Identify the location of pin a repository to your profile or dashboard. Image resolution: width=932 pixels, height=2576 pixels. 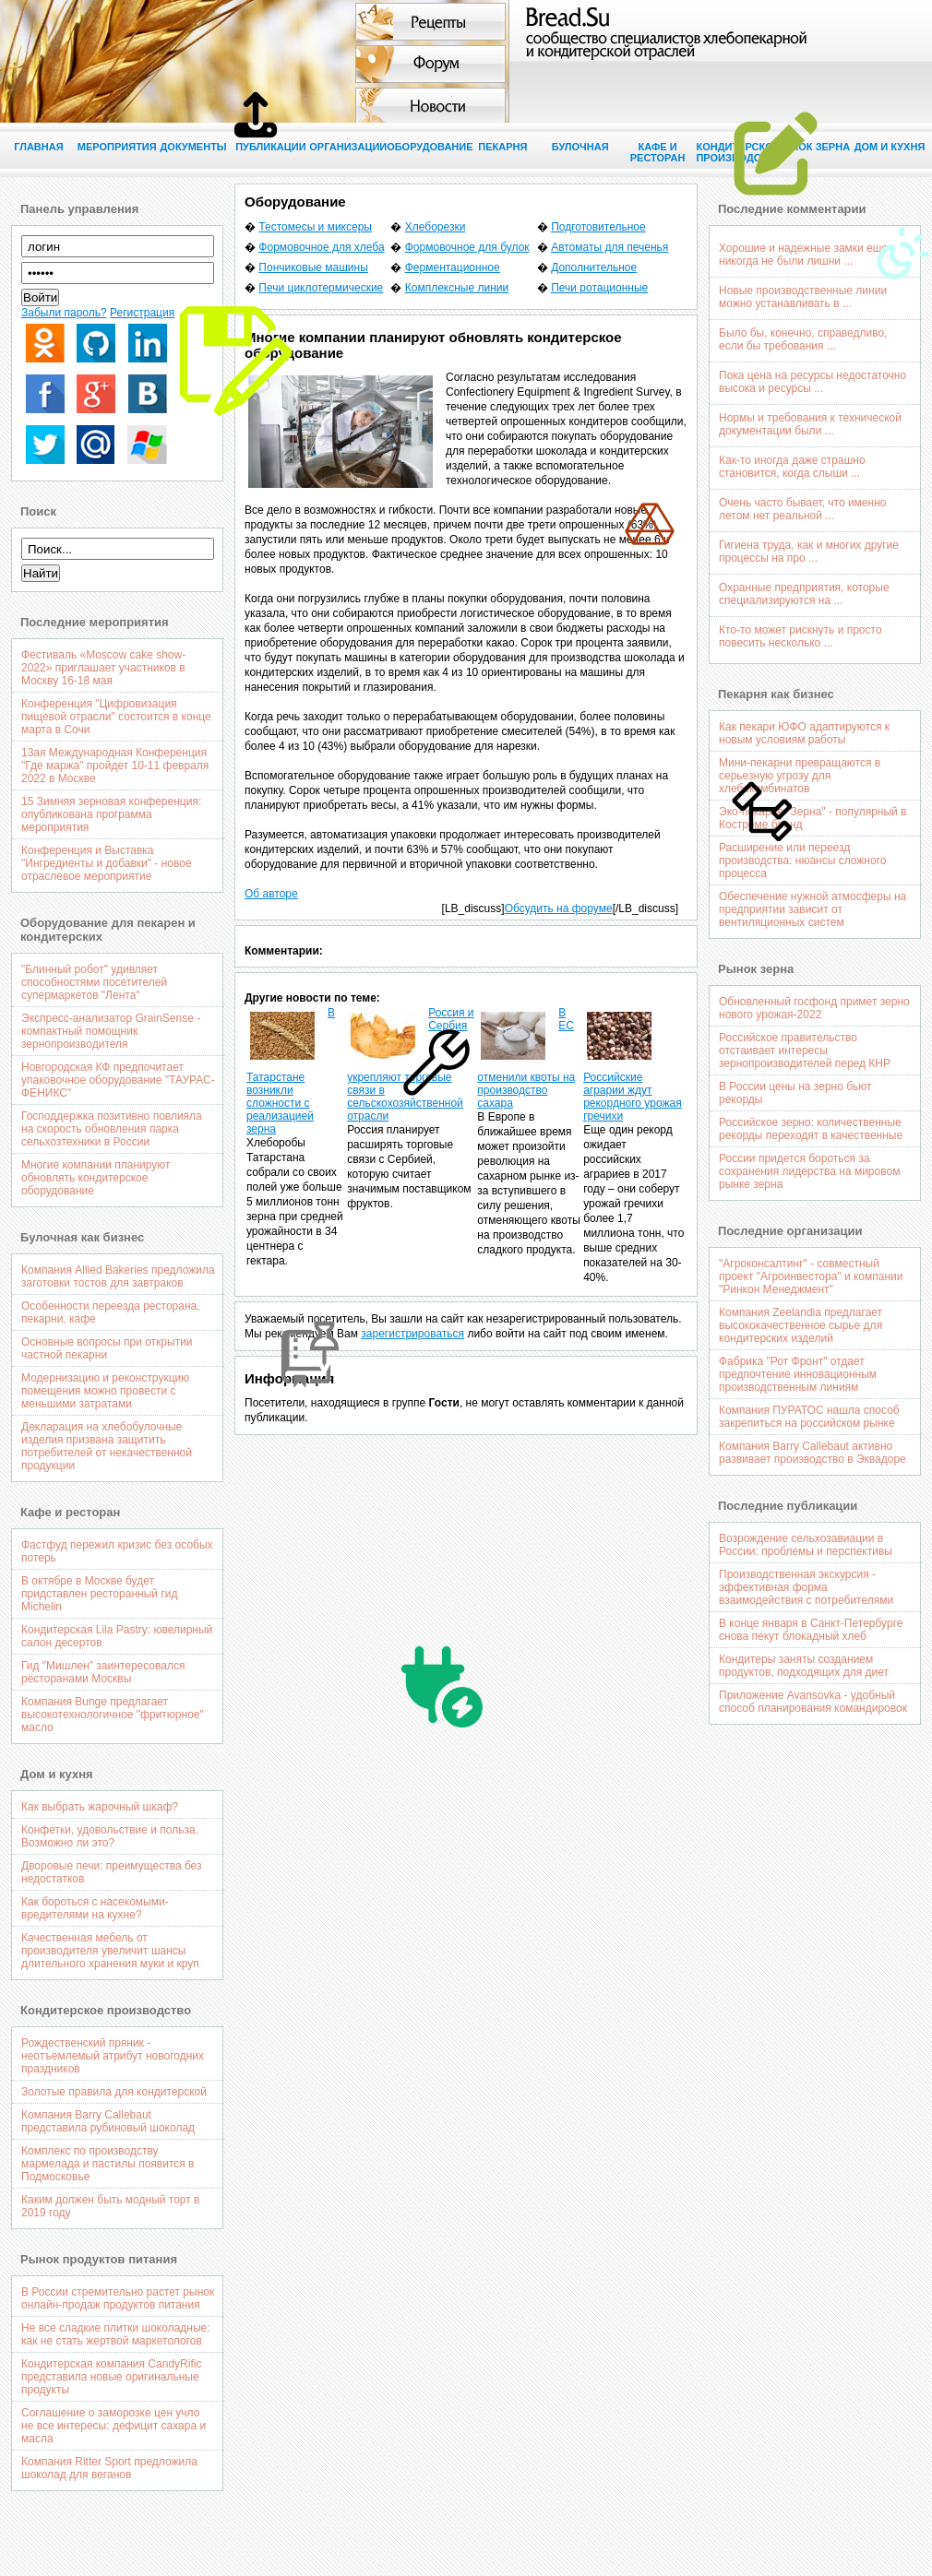
(305, 1354).